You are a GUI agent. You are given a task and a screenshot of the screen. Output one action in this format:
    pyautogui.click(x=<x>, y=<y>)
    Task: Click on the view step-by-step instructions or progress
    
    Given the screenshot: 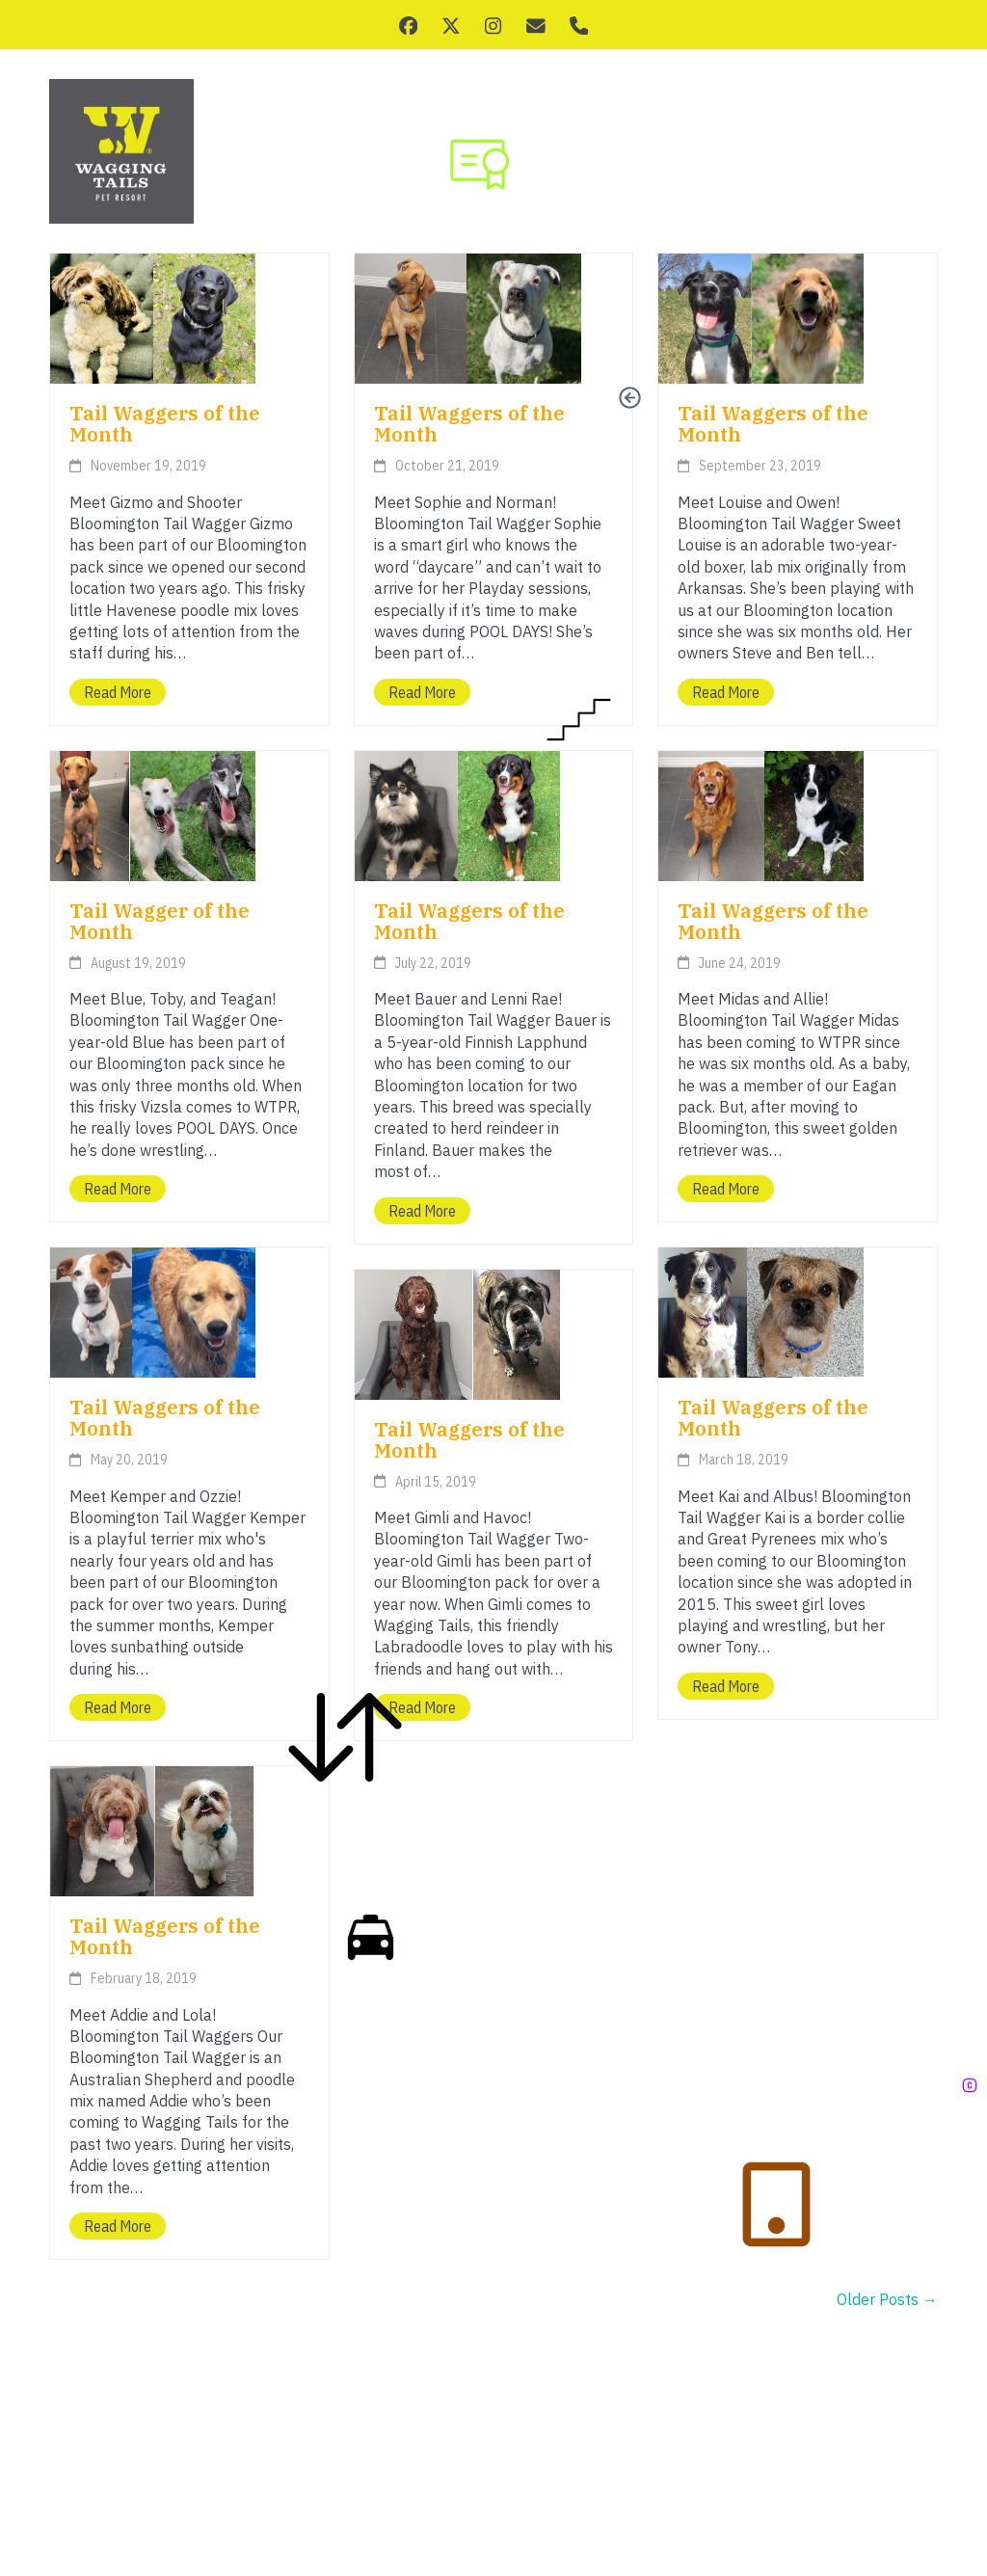 What is the action you would take?
    pyautogui.click(x=578, y=719)
    